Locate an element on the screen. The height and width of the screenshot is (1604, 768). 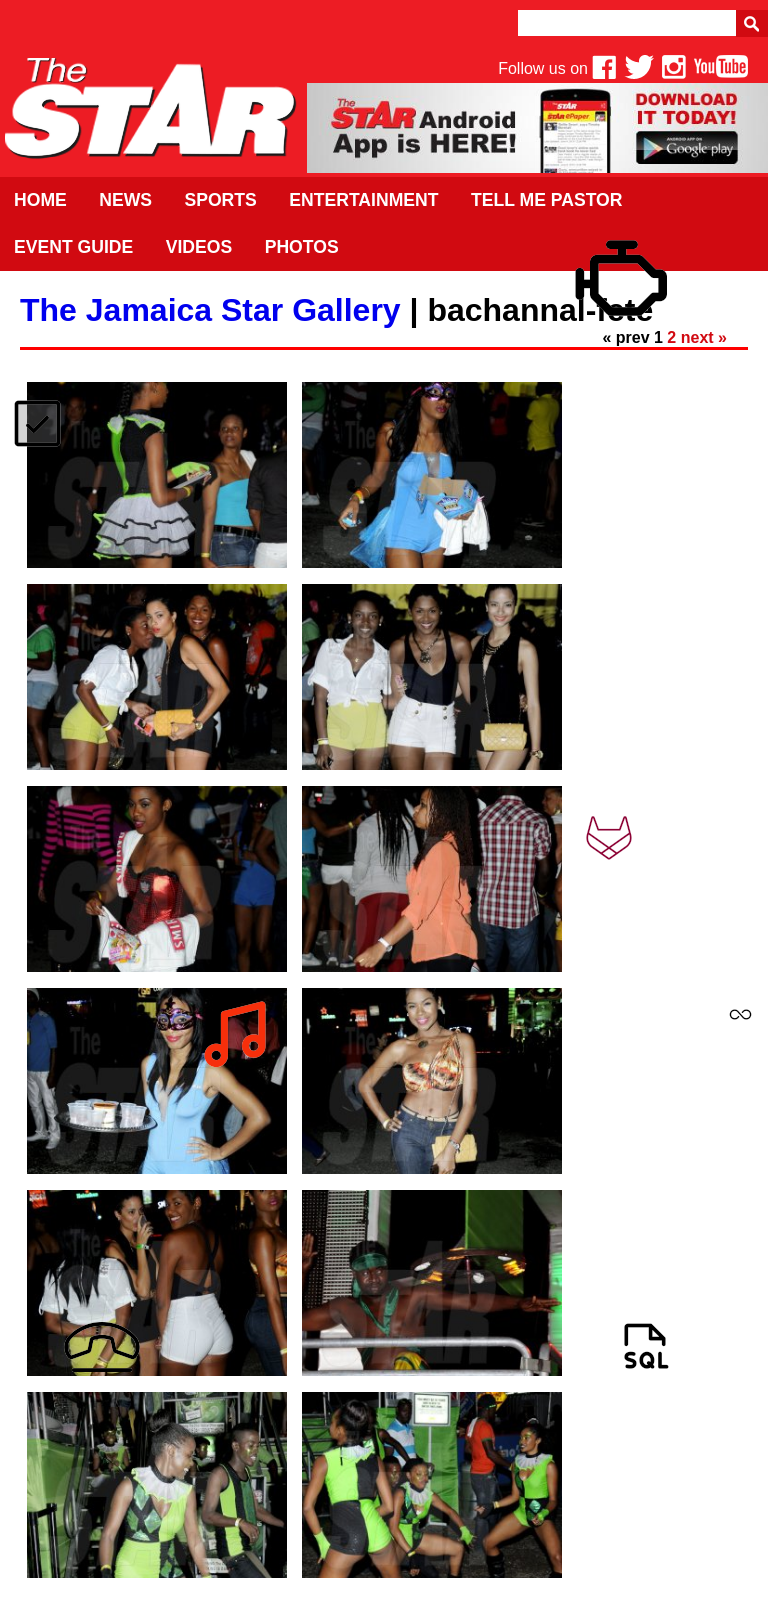
open or view an SQL database file is located at coordinates (645, 1348).